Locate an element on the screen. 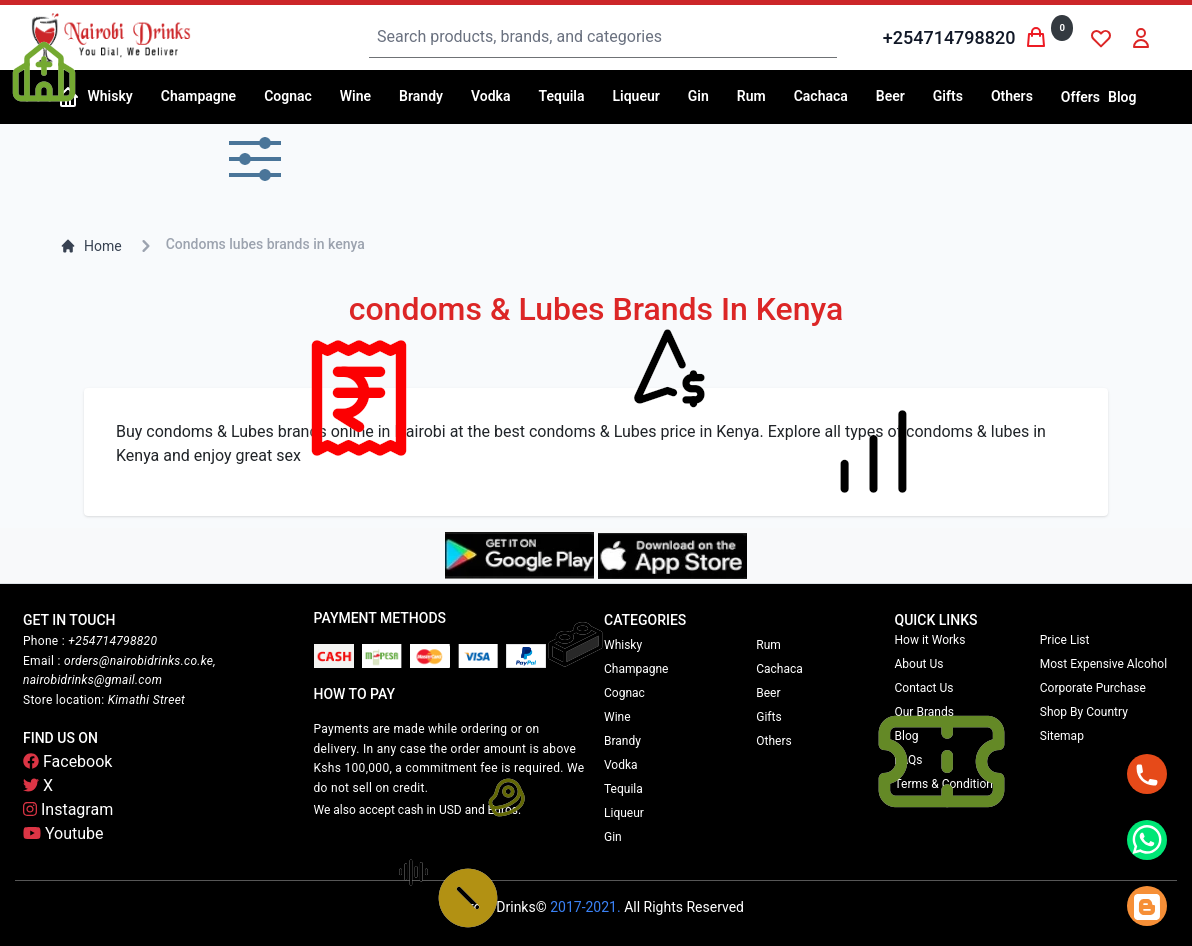 The width and height of the screenshot is (1192, 946). filter recipes by beef or red meat is located at coordinates (507, 797).